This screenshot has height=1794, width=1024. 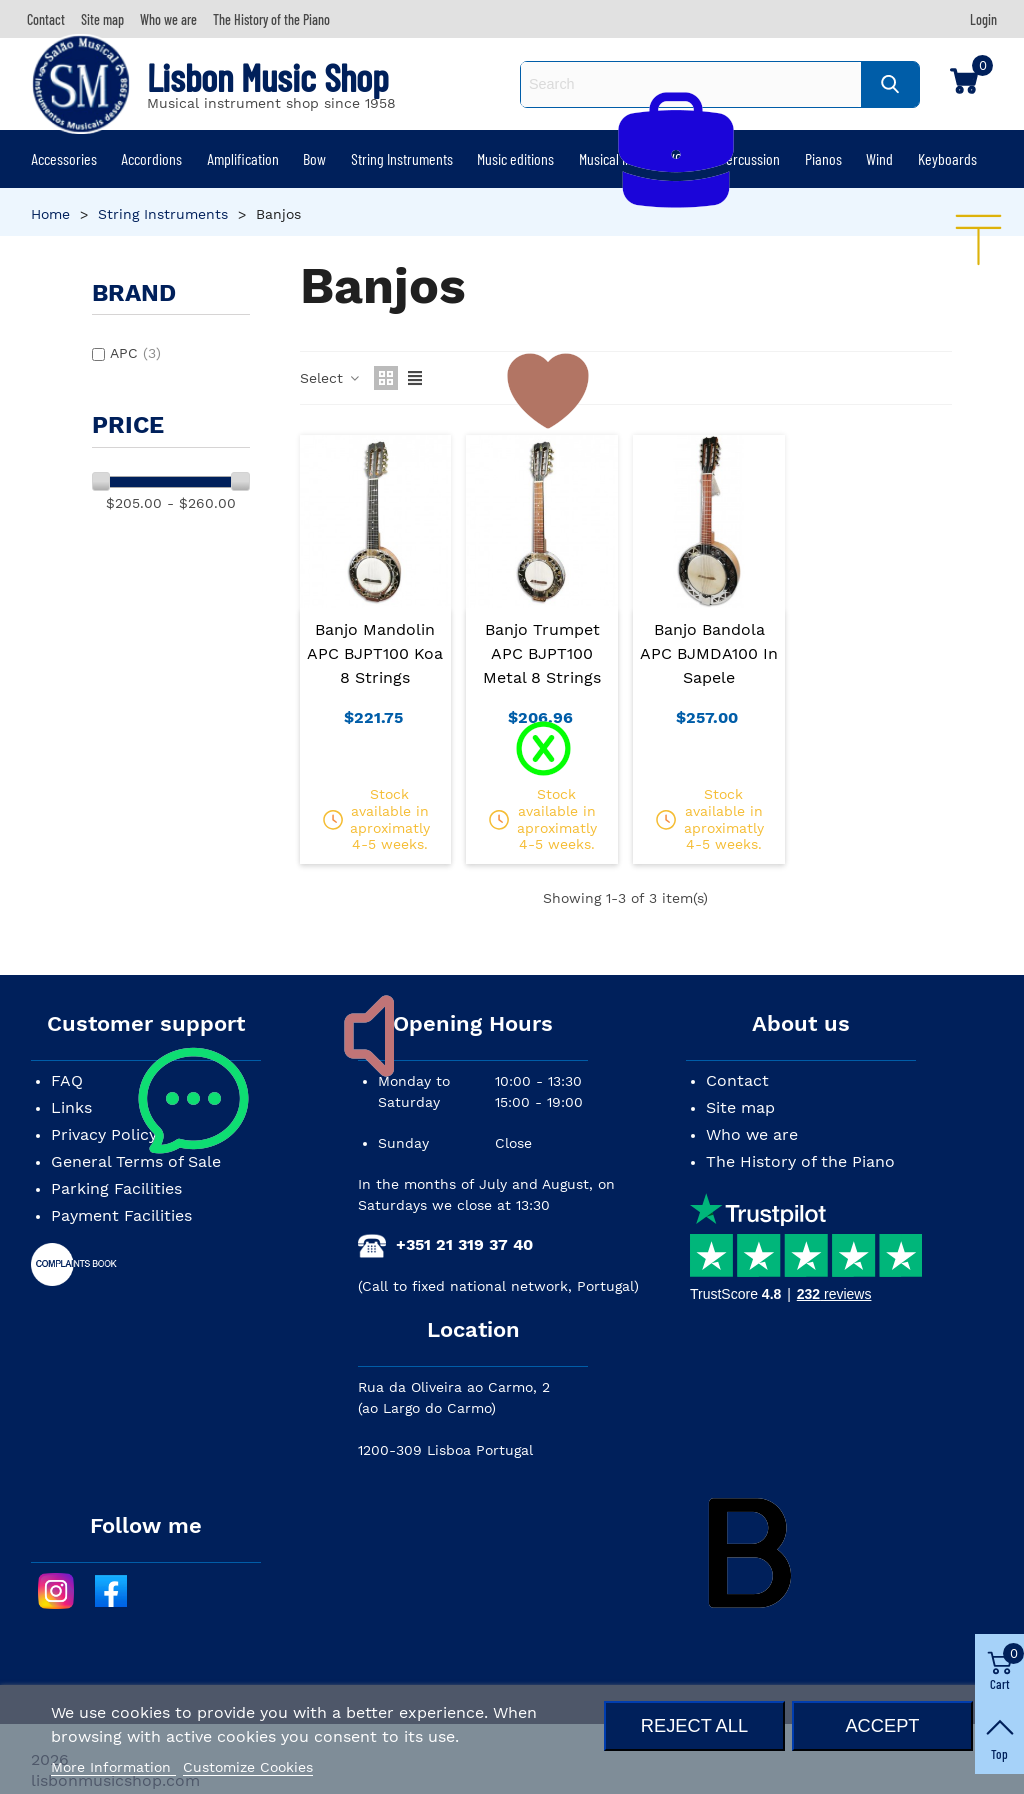 I want to click on adjust audio volume settings, so click(x=394, y=1036).